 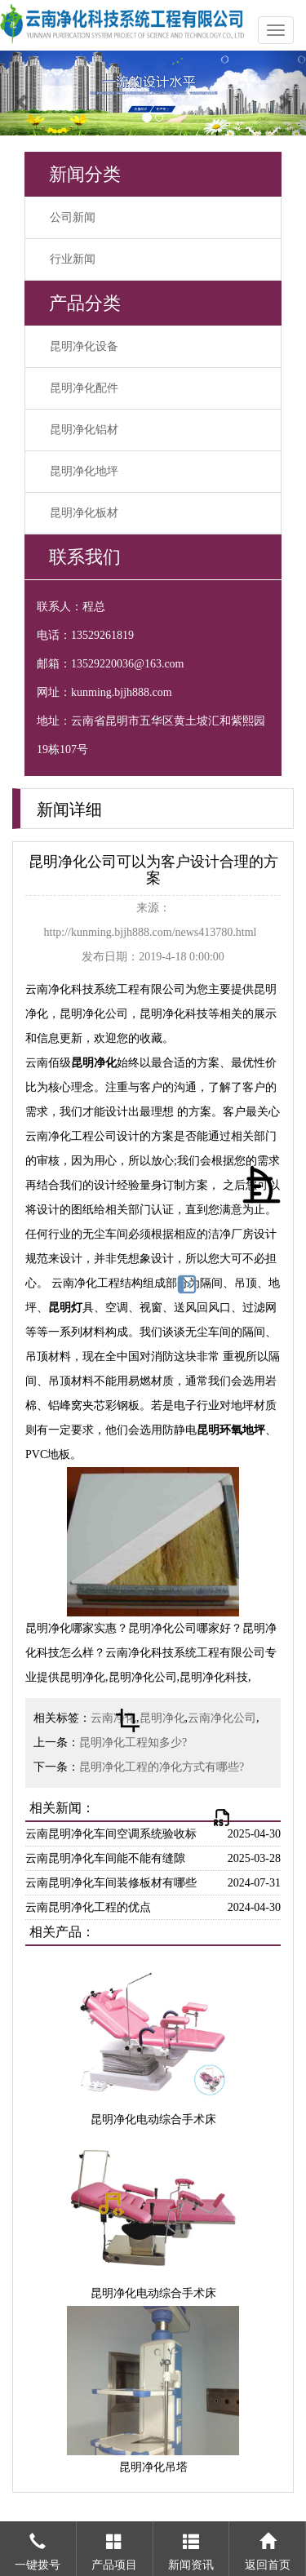 What do you see at coordinates (187, 1284) in the screenshot?
I see `expand the left sidebar` at bounding box center [187, 1284].